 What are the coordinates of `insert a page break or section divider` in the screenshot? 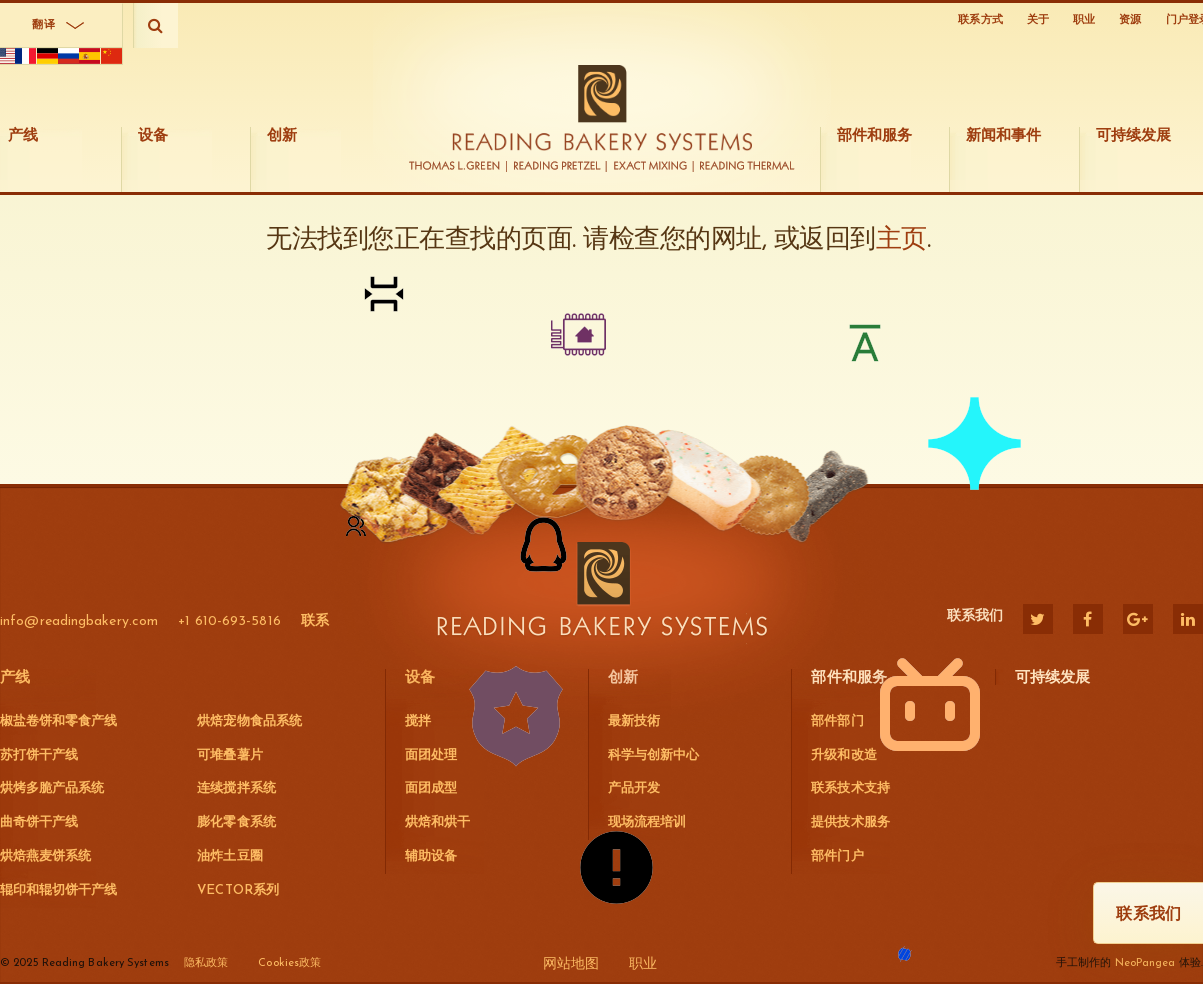 It's located at (384, 294).